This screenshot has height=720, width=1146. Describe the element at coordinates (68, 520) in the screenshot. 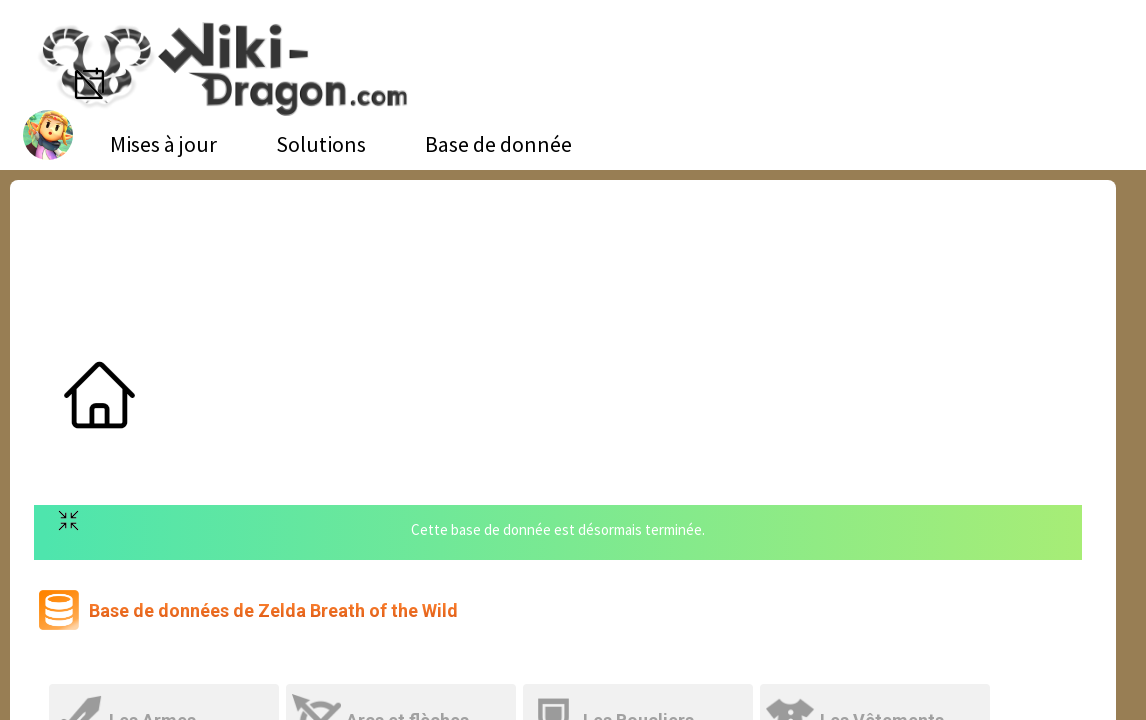

I see `exit fullscreen mode` at that location.